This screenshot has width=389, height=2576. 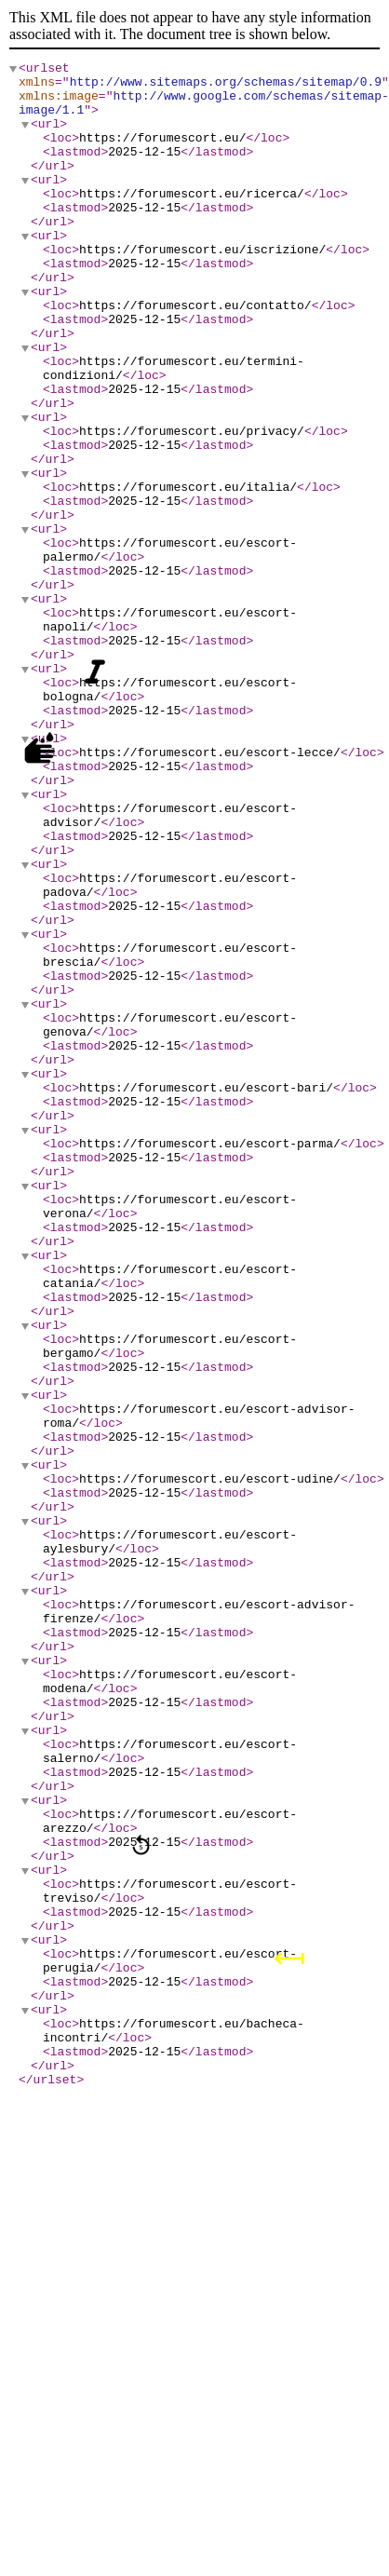 What do you see at coordinates (141, 1845) in the screenshot?
I see `rewind video by 5 seconds` at bounding box center [141, 1845].